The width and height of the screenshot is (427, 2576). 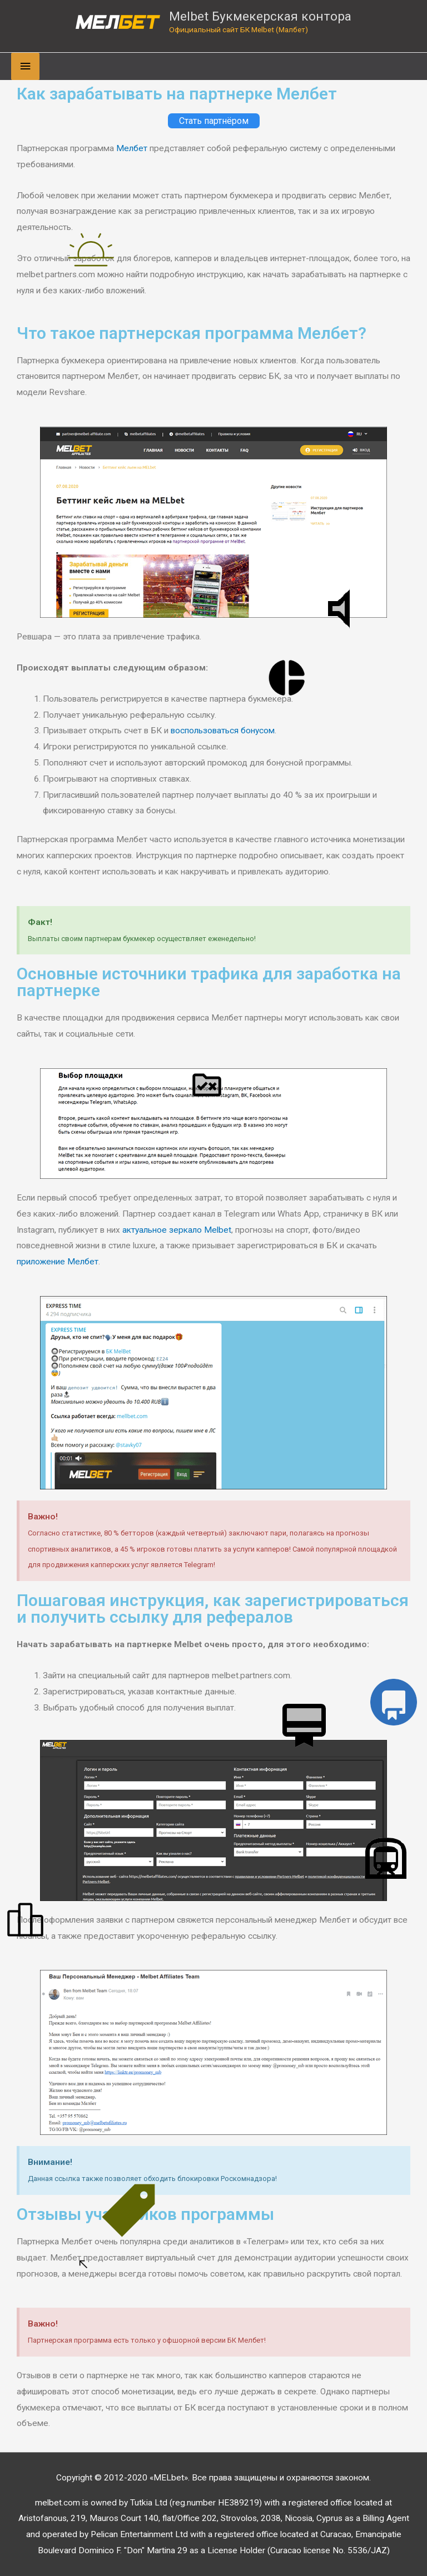 I want to click on mute or unmute audio, so click(x=340, y=608).